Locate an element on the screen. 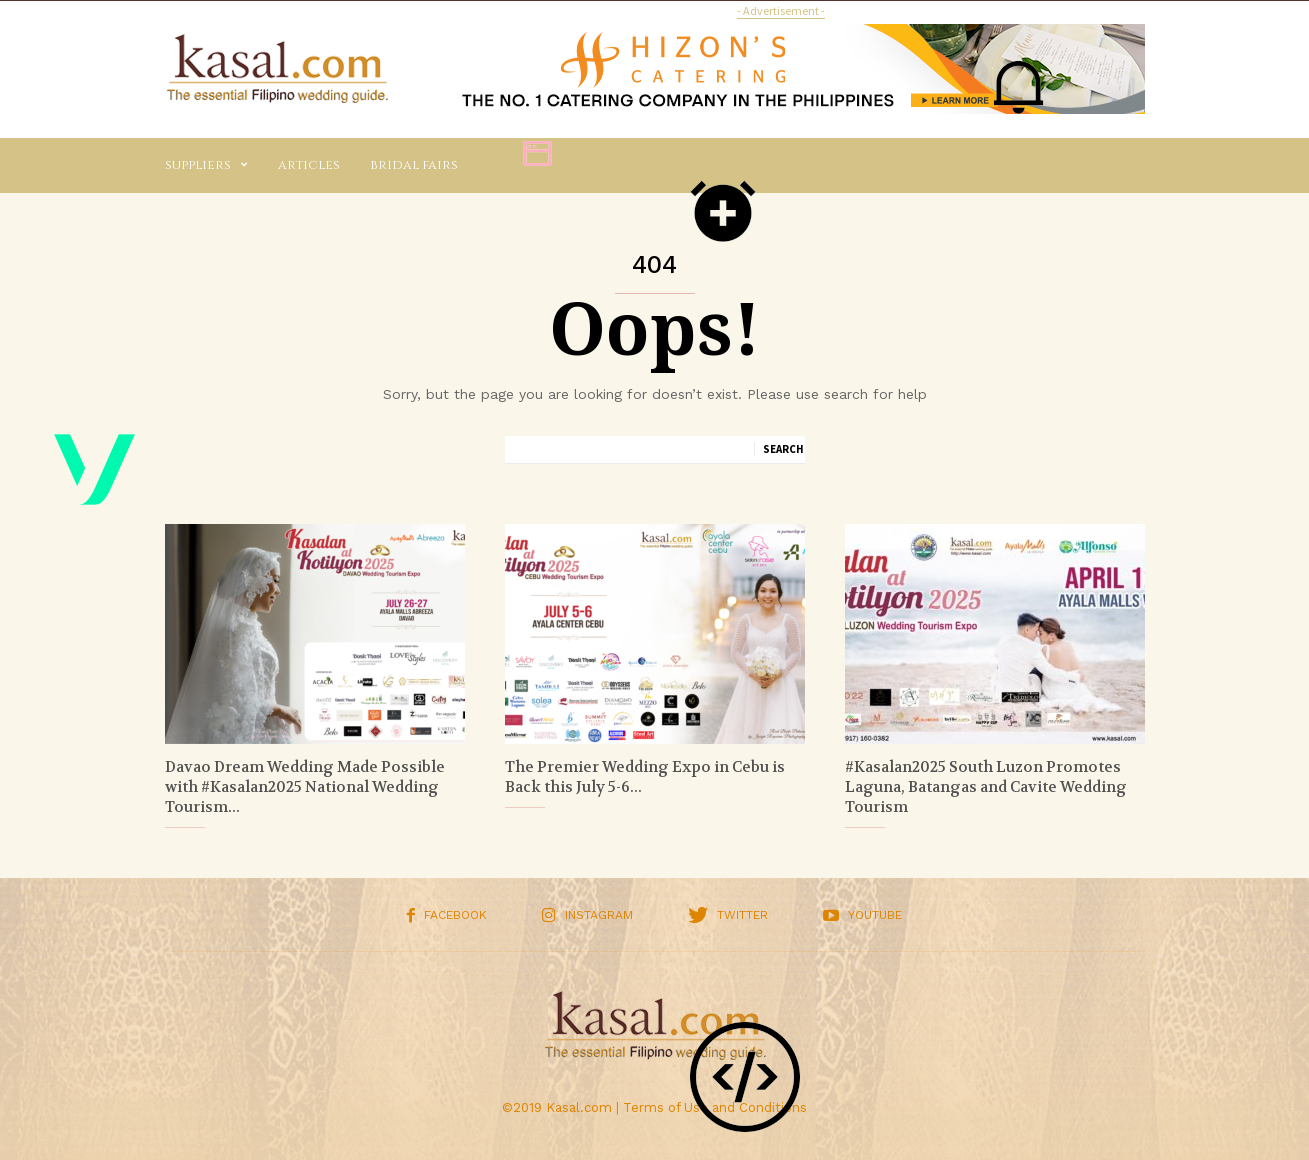 The width and height of the screenshot is (1309, 1160). open a new browser window is located at coordinates (537, 153).